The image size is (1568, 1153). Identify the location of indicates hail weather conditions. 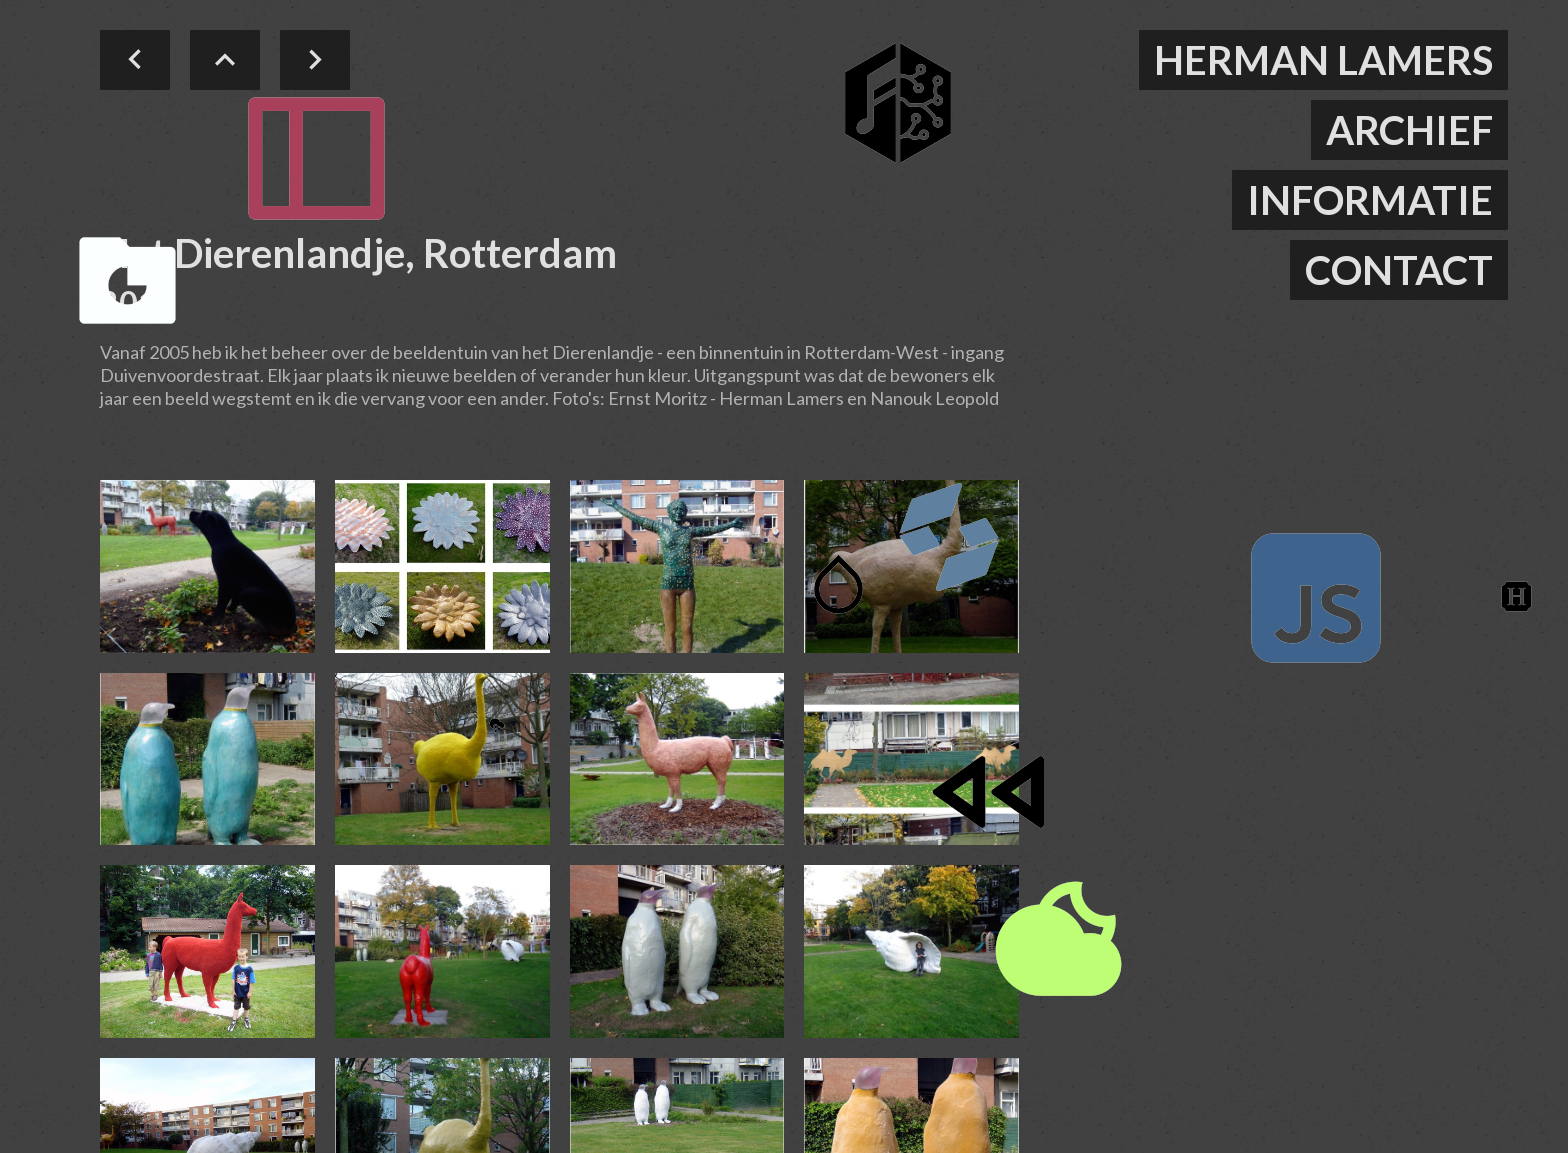
(497, 725).